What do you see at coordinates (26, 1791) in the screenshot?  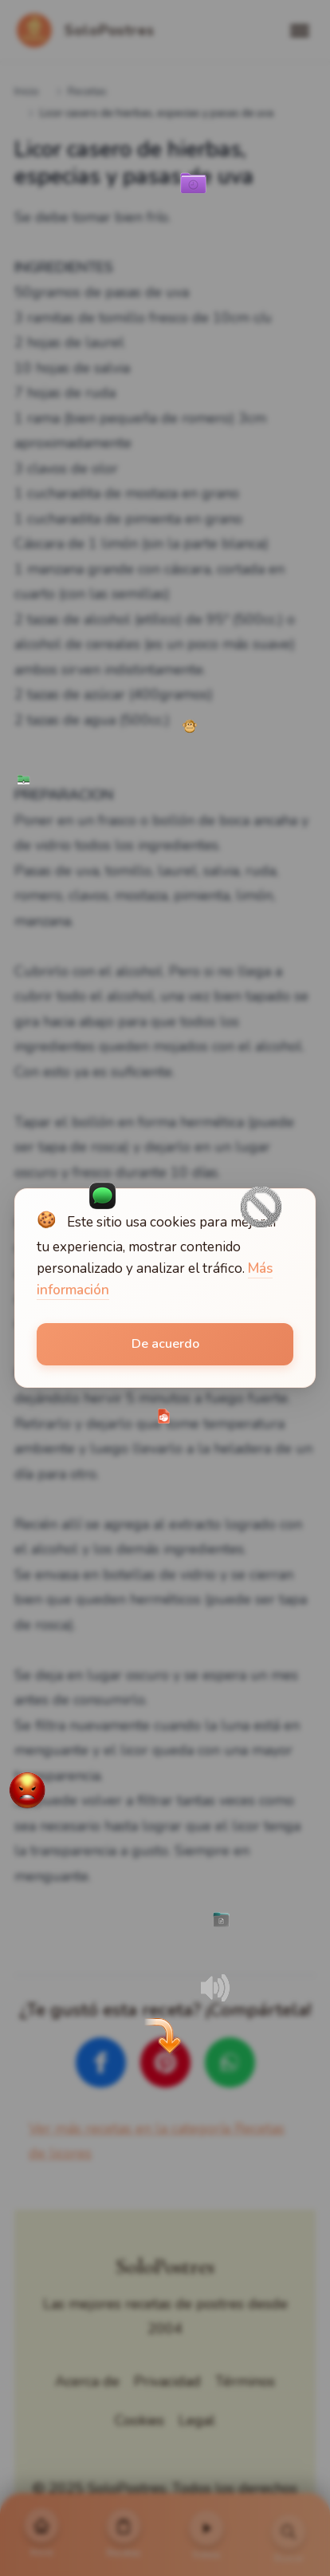 I see `indicates angry or frustrated reaction` at bounding box center [26, 1791].